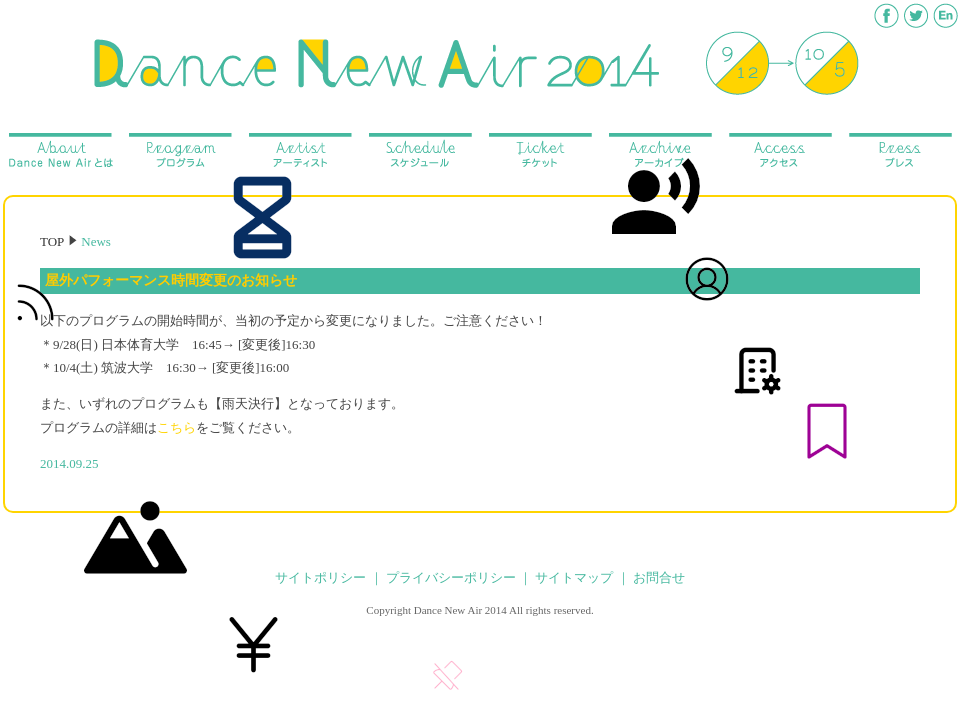 Image resolution: width=960 pixels, height=720 pixels. Describe the element at coordinates (446, 676) in the screenshot. I see `unpin an item from its current location` at that location.